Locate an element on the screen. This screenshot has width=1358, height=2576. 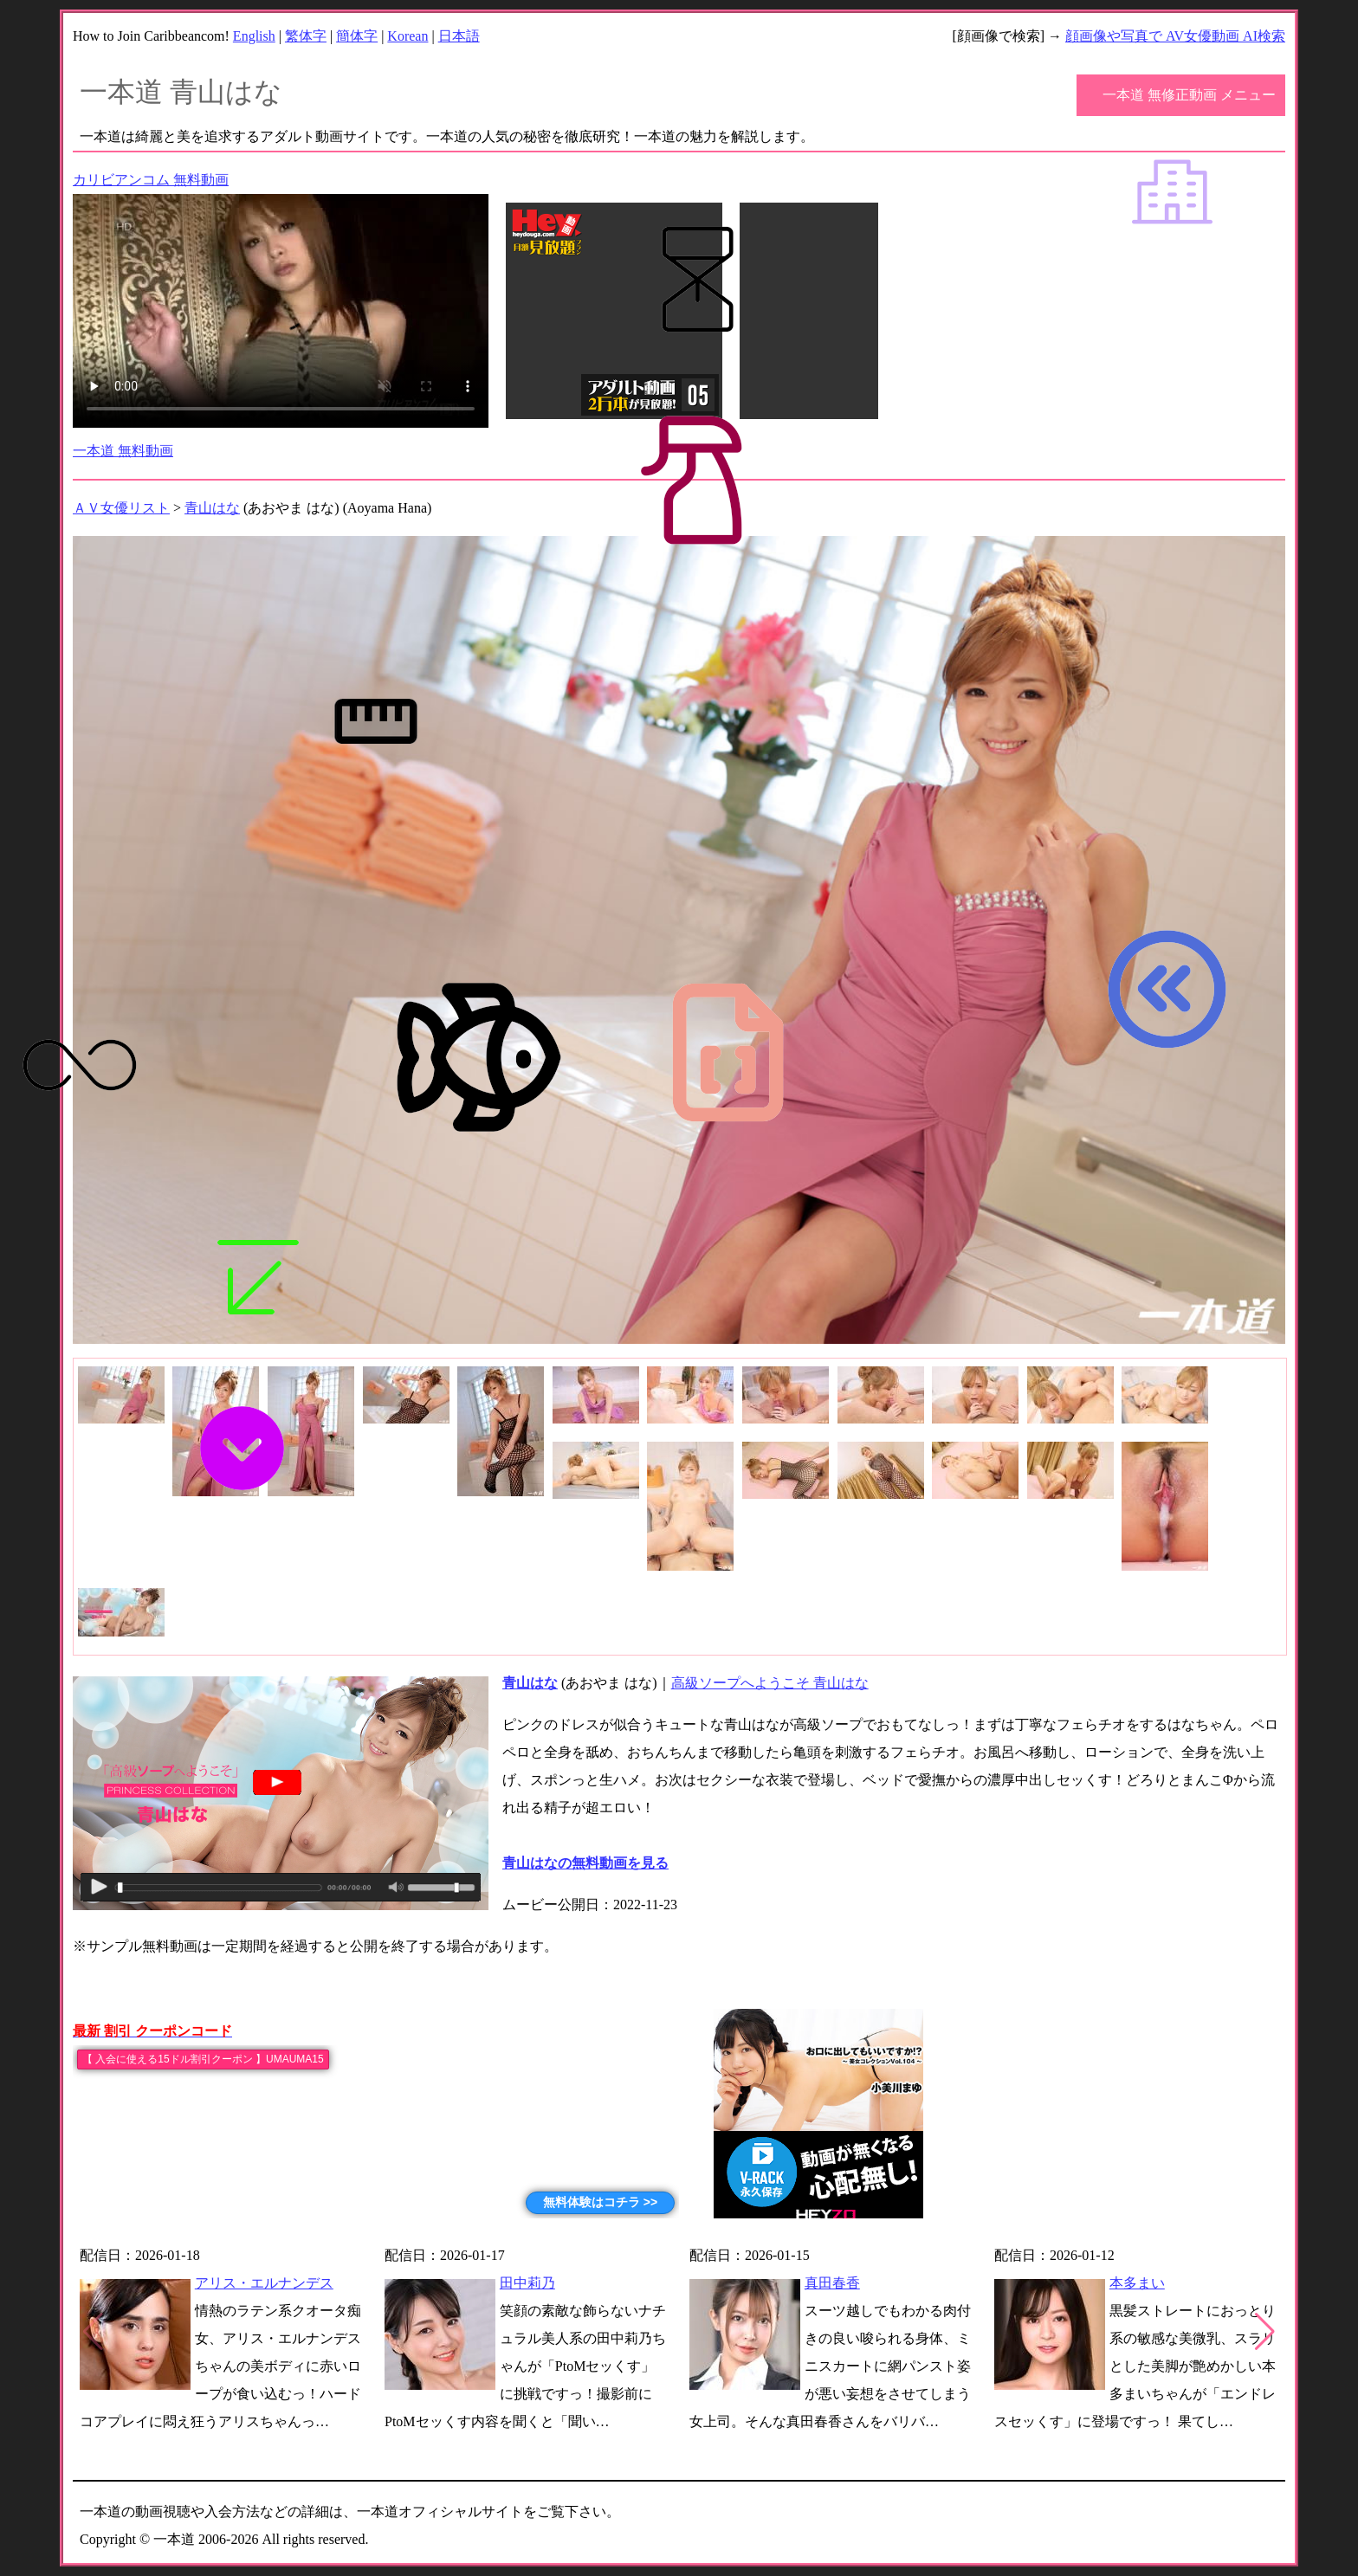
indicates unlimited or infinite content is located at coordinates (80, 1065).